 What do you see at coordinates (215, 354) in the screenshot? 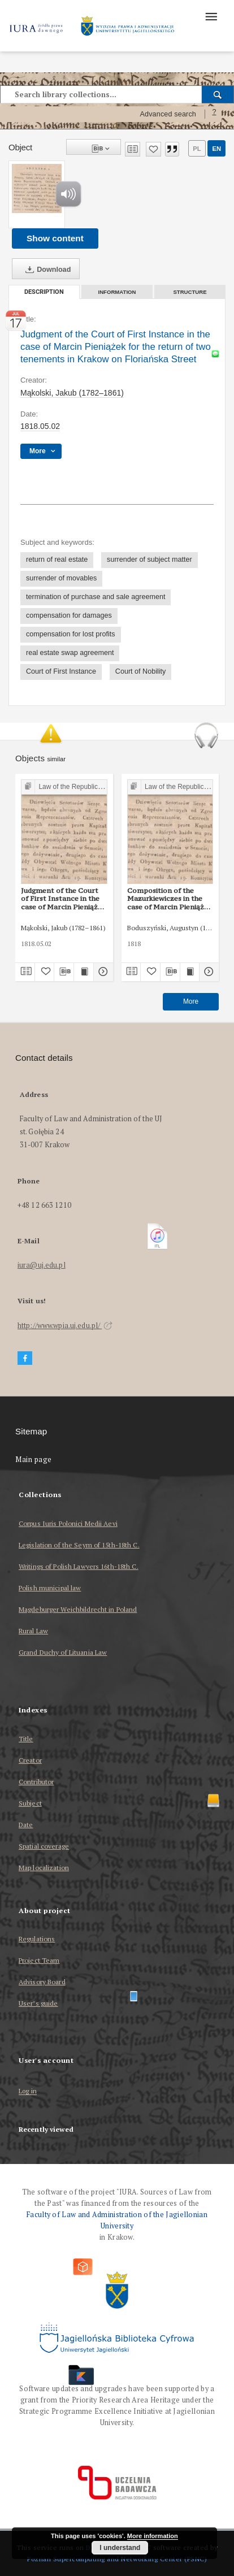
I see `share content via messages` at bounding box center [215, 354].